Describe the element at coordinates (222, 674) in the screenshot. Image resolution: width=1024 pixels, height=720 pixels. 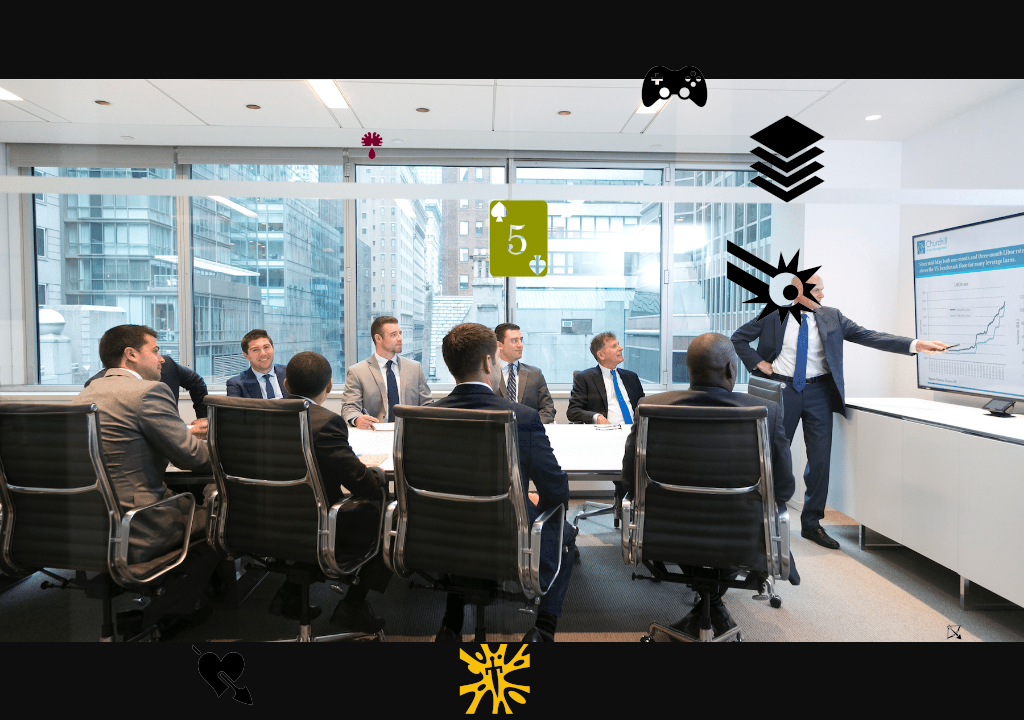
I see `indicates a match or romantic connection in a dating app` at that location.